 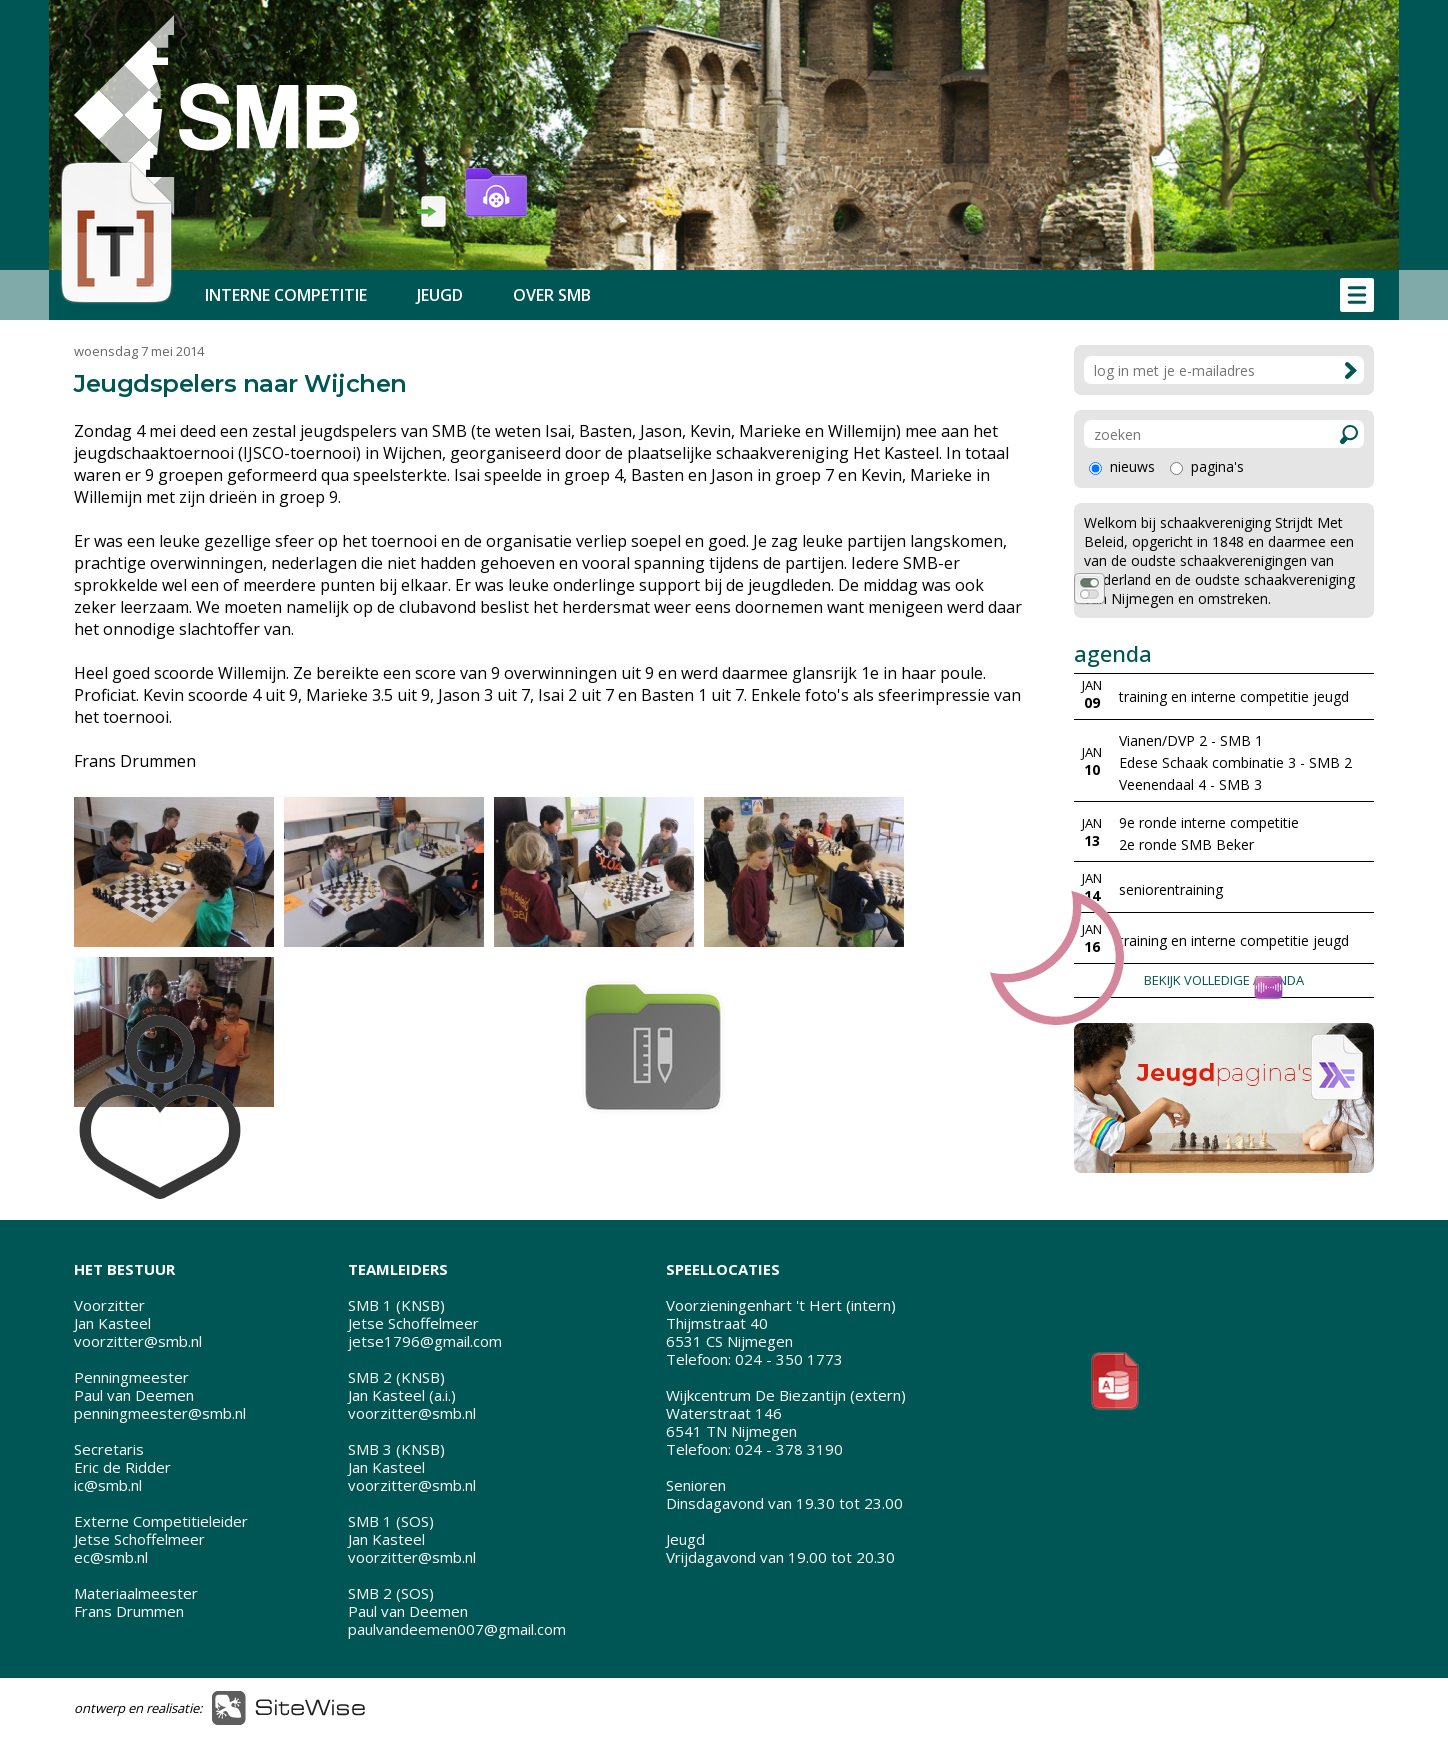 I want to click on microsoft access database file, so click(x=1115, y=1381).